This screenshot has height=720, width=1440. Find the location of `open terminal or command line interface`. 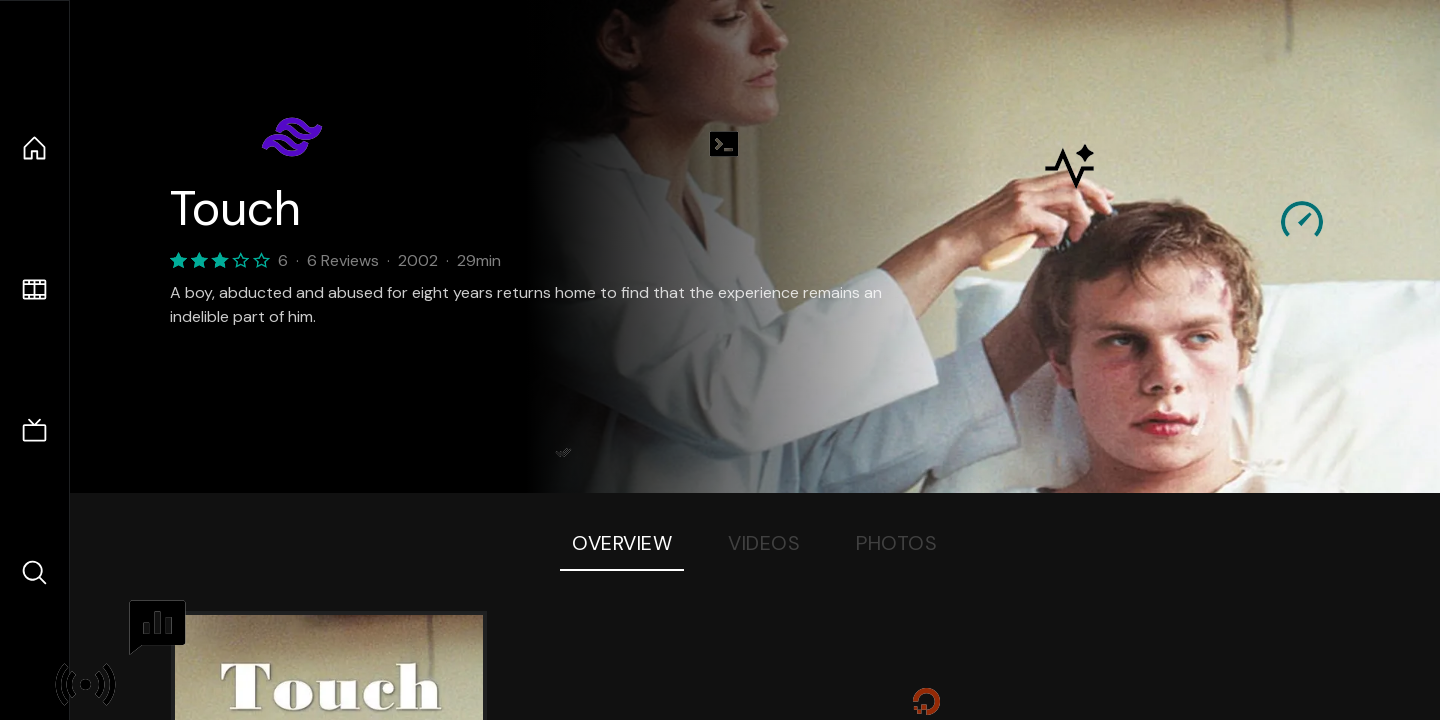

open terminal or command line interface is located at coordinates (724, 144).